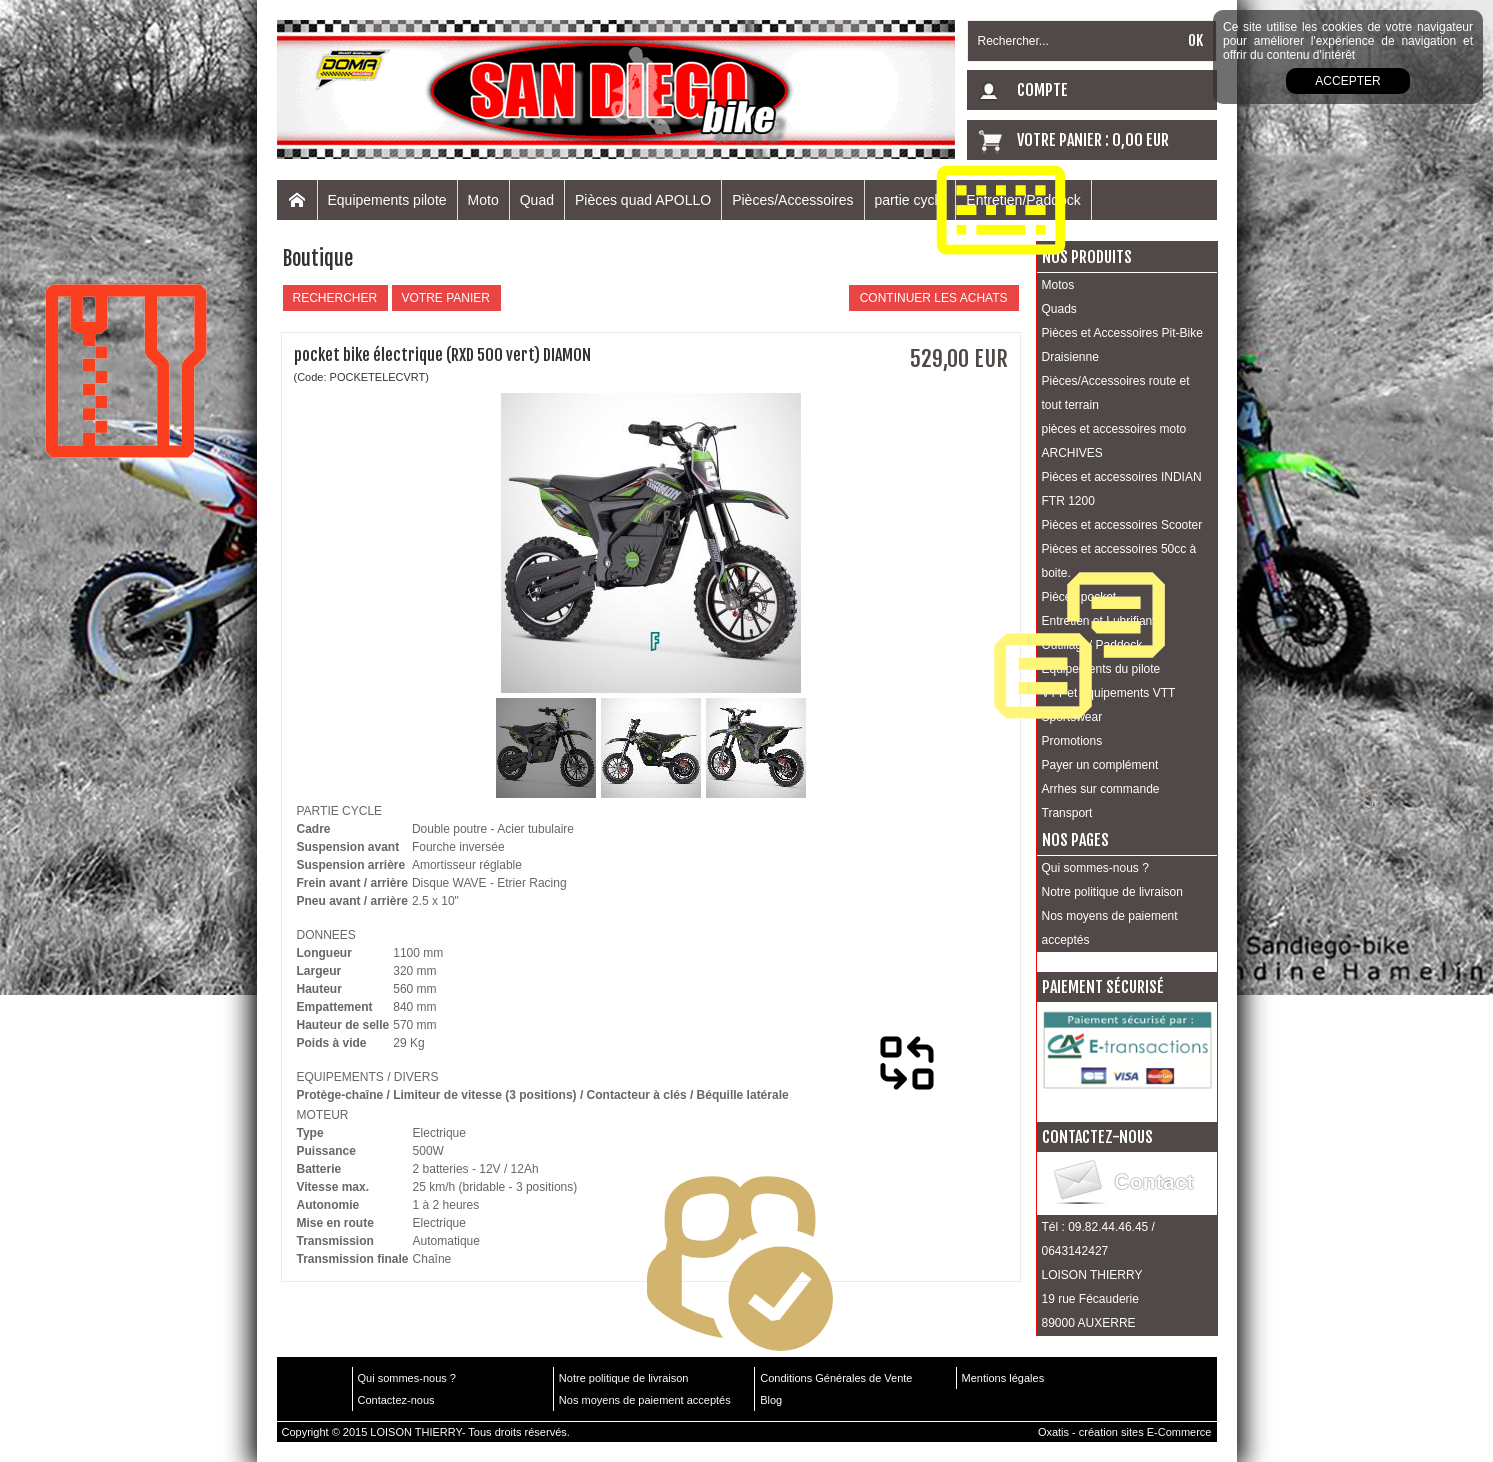 This screenshot has height=1462, width=1493. I want to click on github copilot connection successful, so click(740, 1258).